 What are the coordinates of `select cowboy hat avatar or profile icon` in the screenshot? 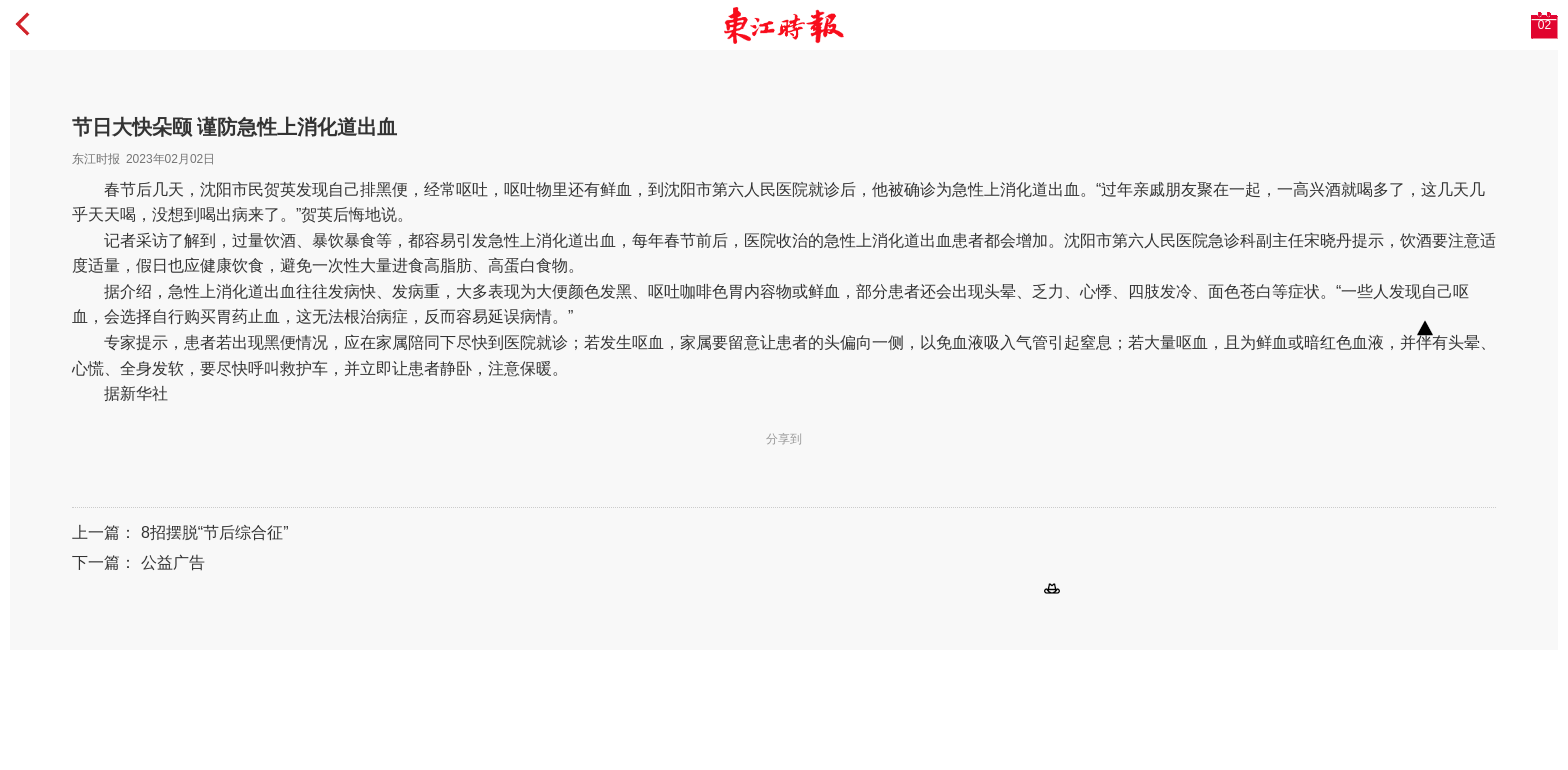 It's located at (1052, 589).